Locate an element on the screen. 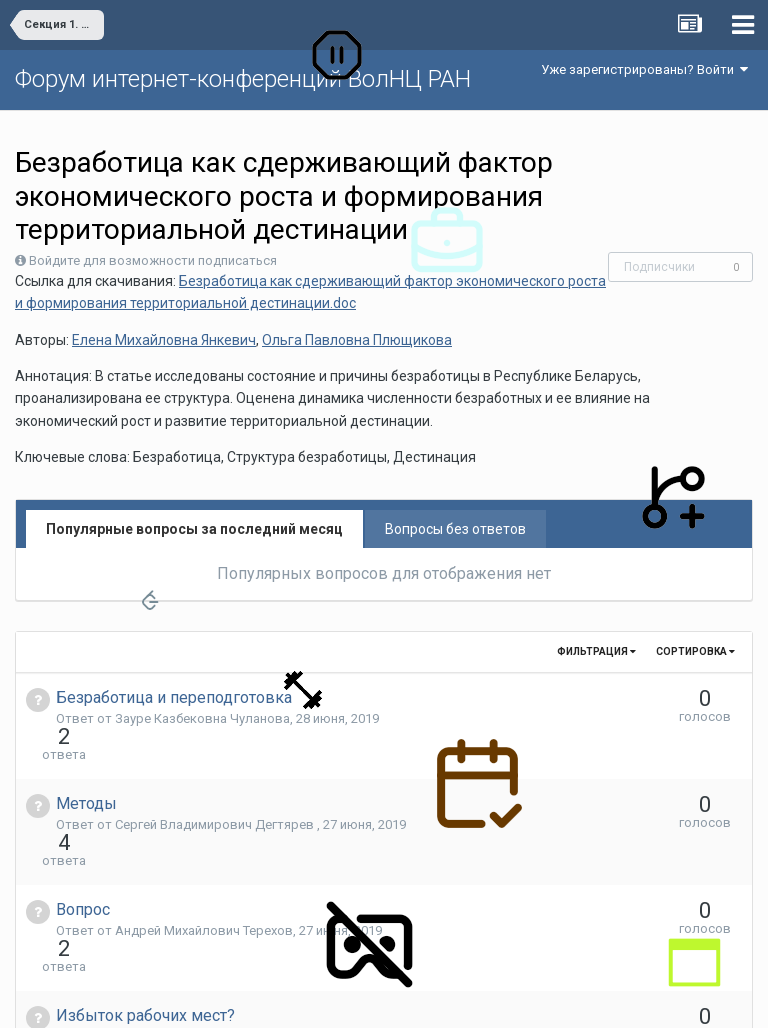  visit leetcode coding practice platform is located at coordinates (150, 601).